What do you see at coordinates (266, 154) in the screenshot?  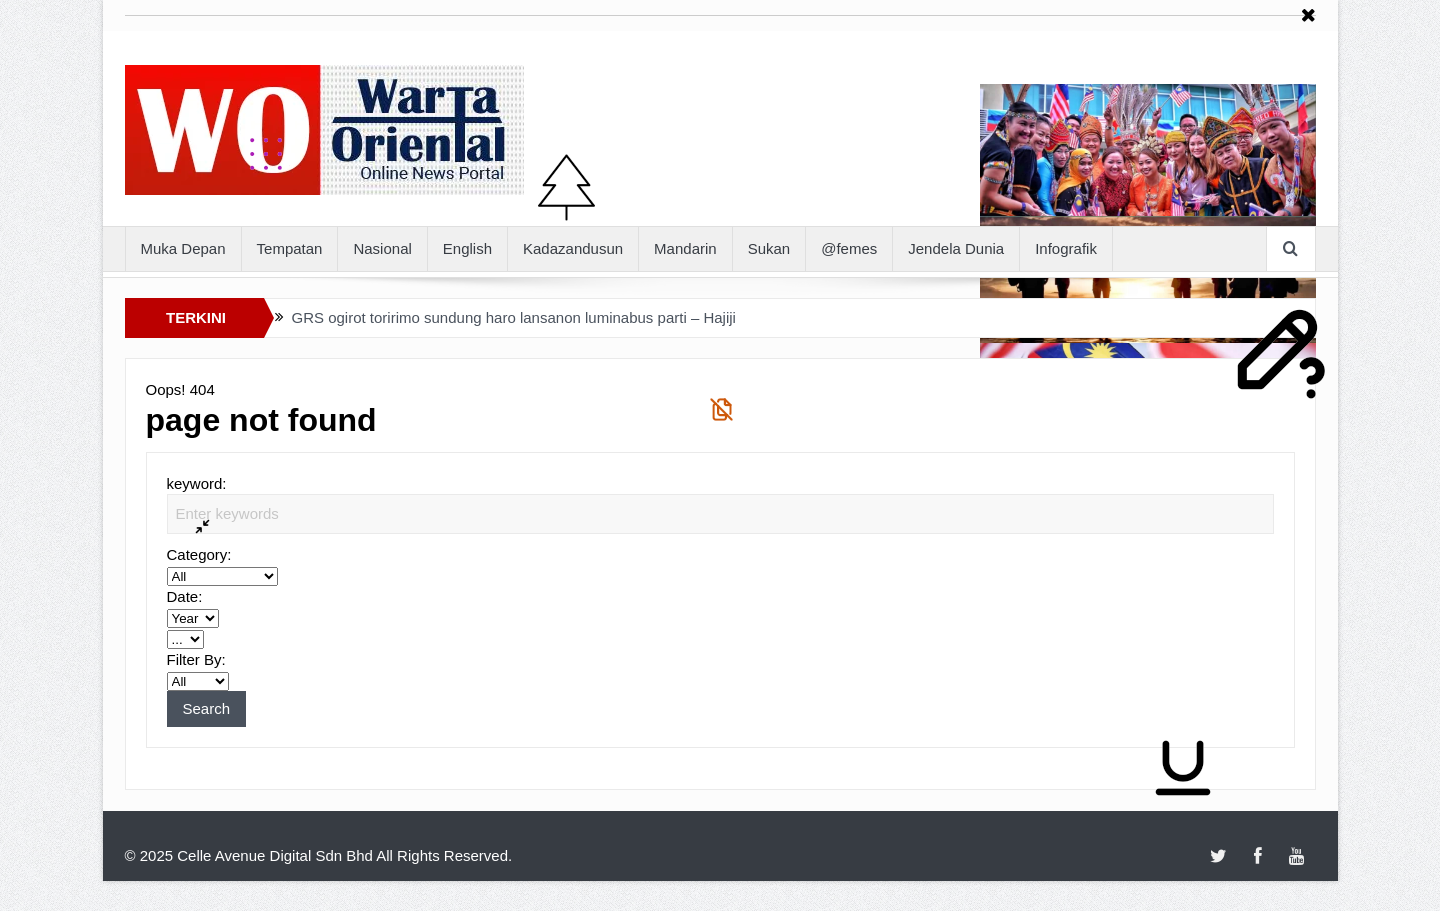 I see `open app drawer or launcher` at bounding box center [266, 154].